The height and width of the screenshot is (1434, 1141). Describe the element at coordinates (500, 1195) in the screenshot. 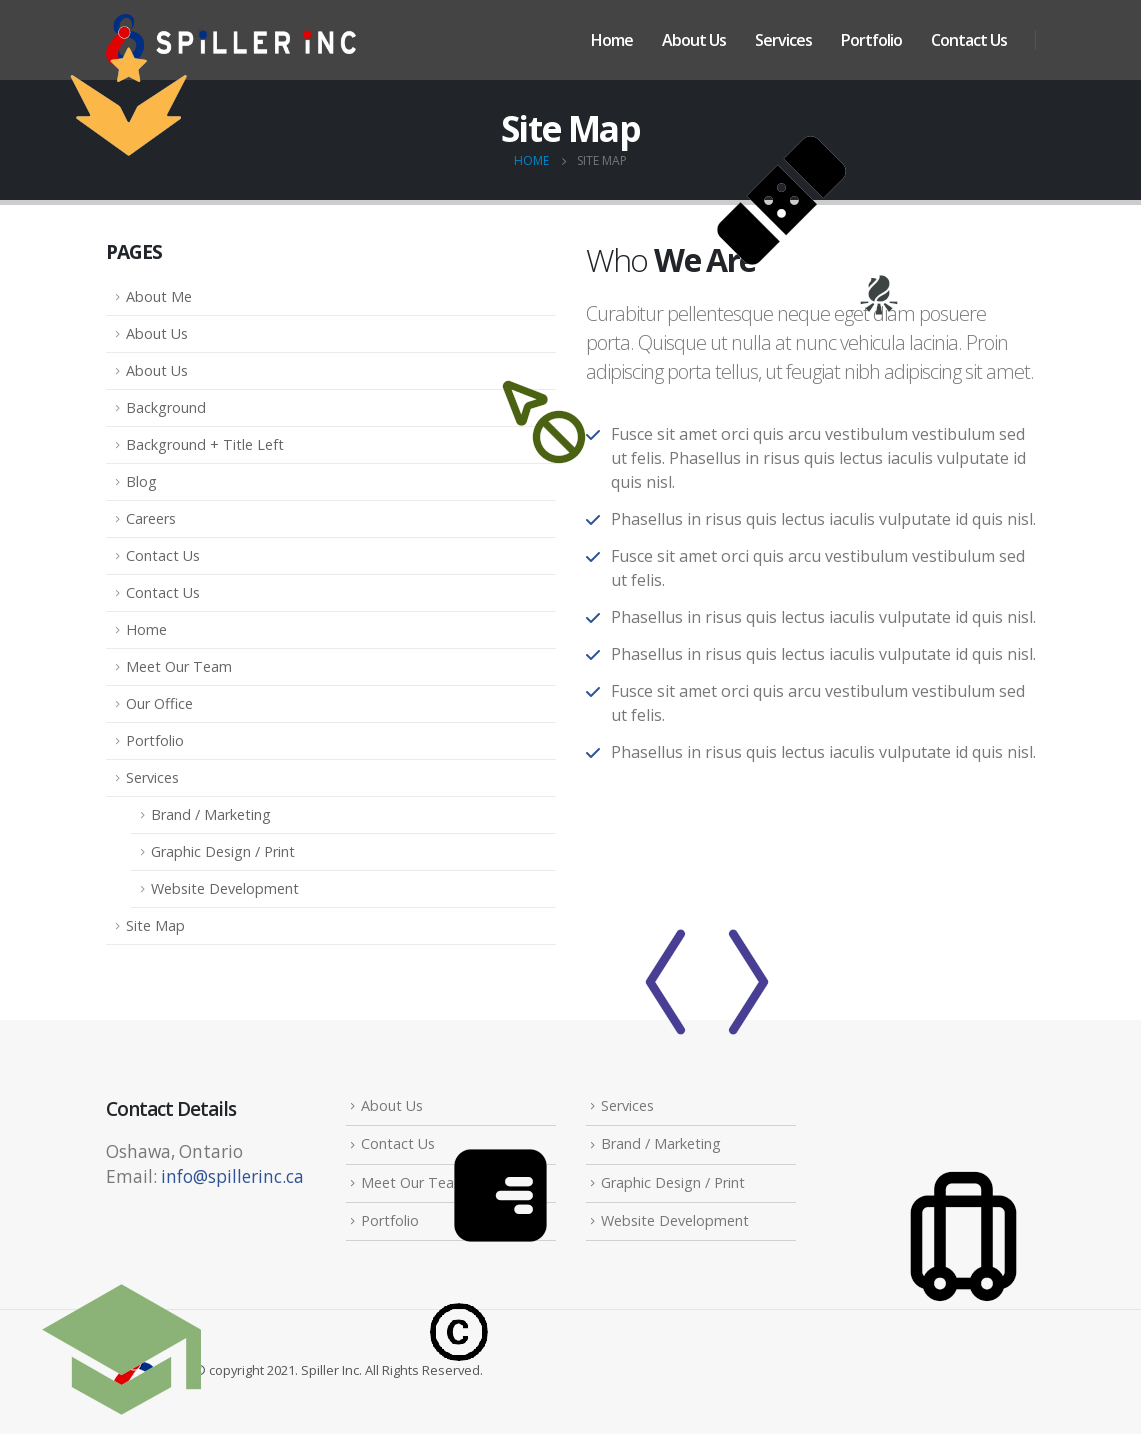

I see `align content to the right center` at that location.